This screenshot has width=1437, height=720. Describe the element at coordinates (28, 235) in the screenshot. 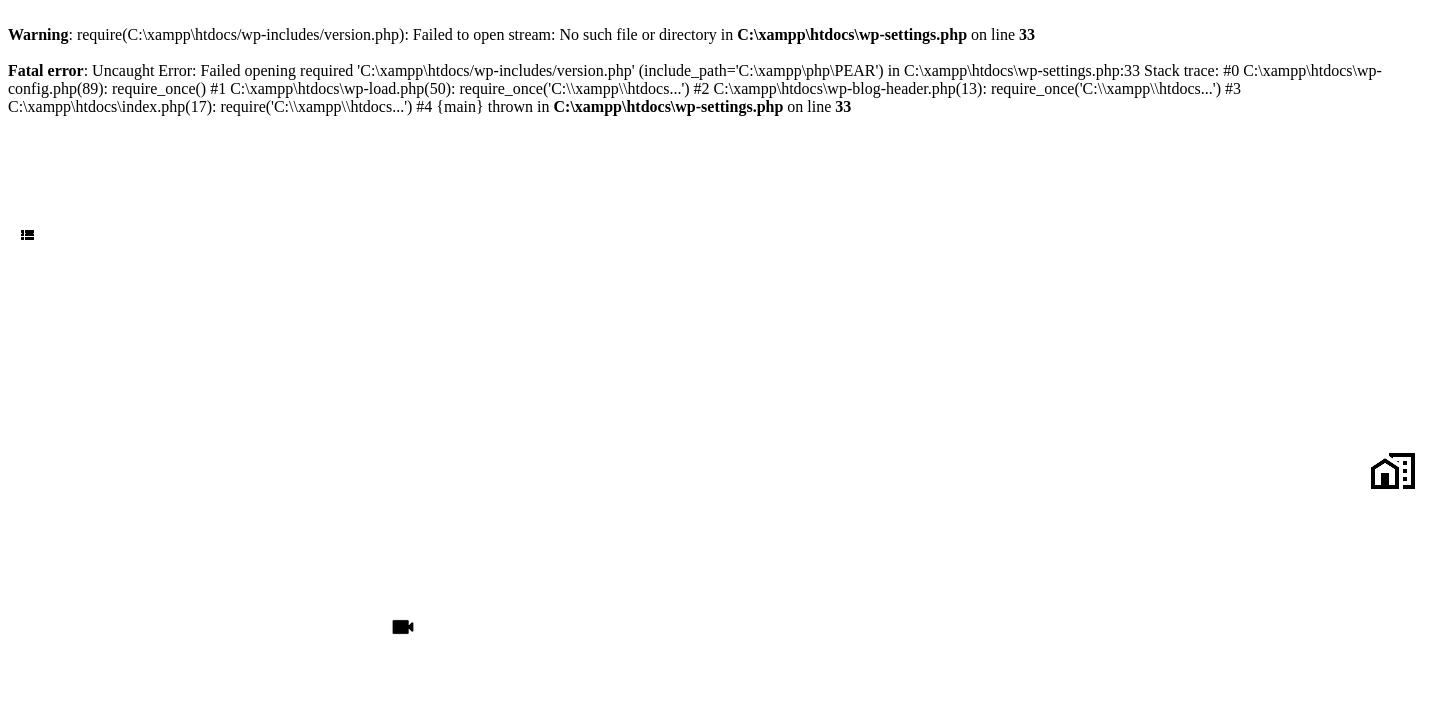

I see `switch to list view` at that location.